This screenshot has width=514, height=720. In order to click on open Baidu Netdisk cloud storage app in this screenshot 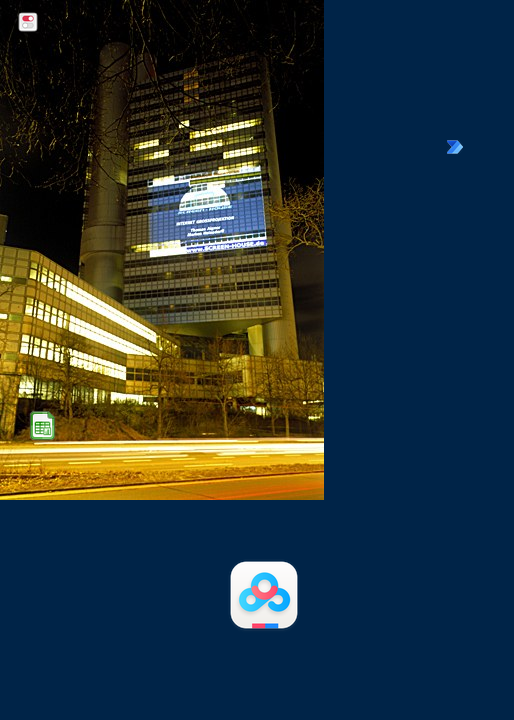, I will do `click(264, 595)`.